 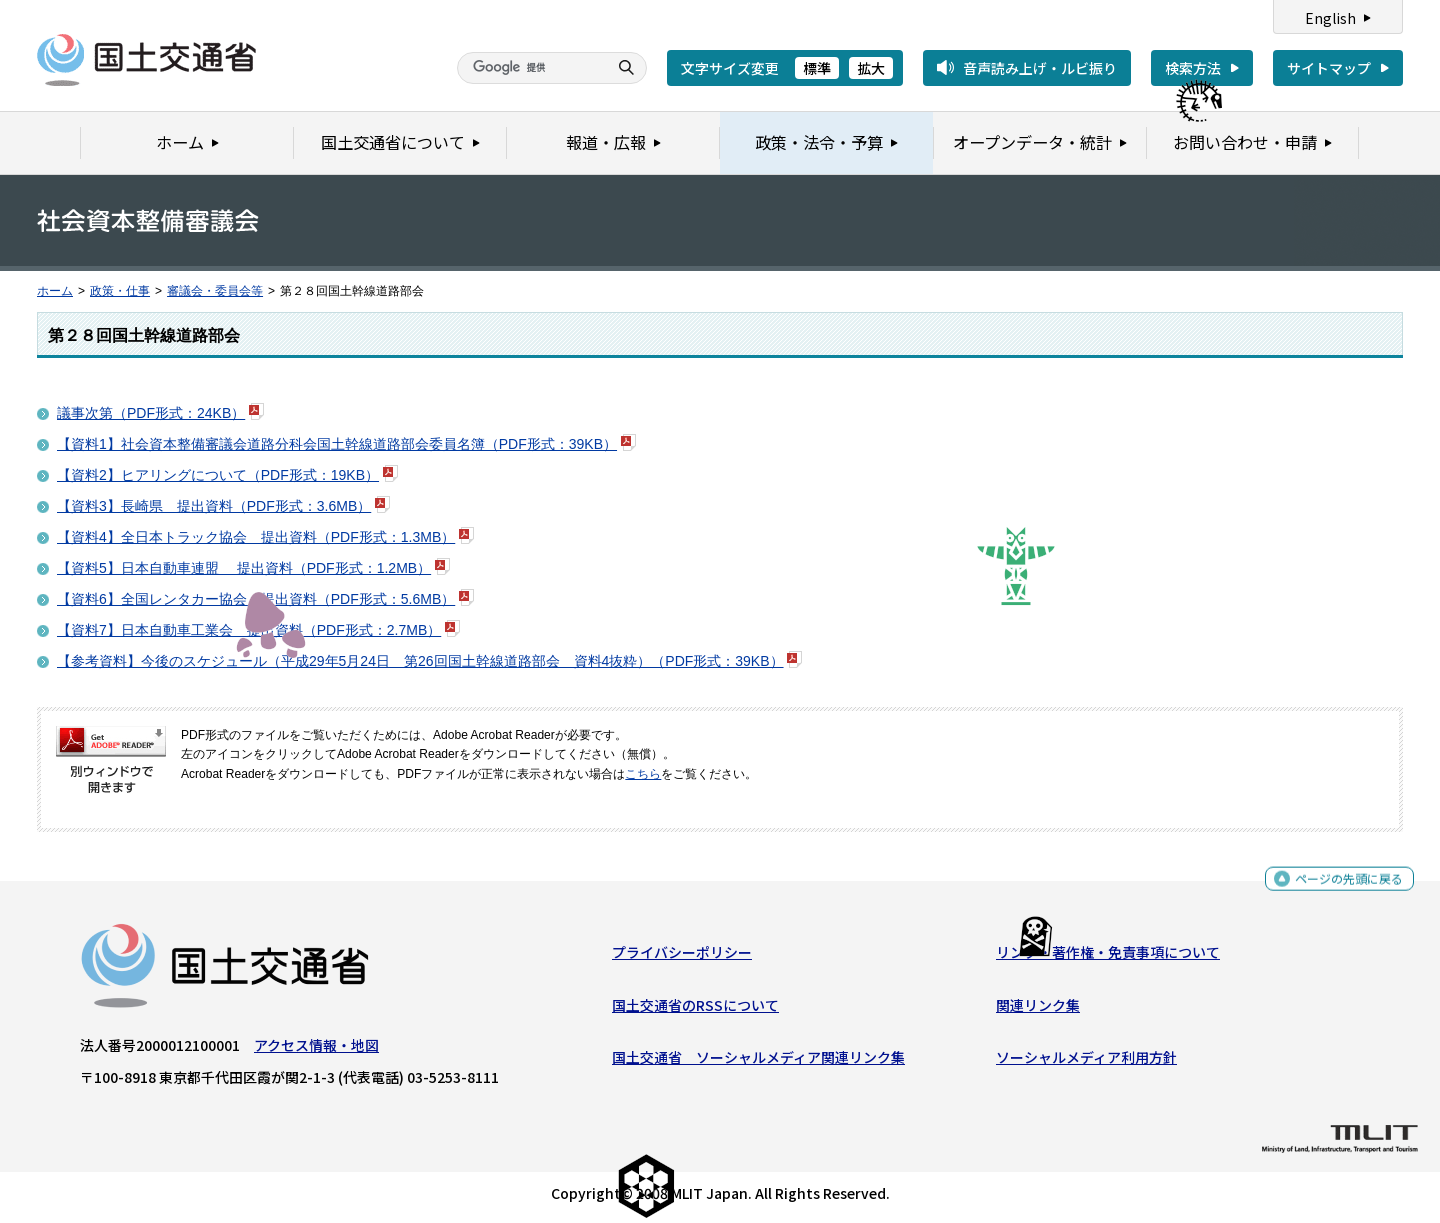 I want to click on indicates a defeated pirate character or game over state, so click(x=1034, y=936).